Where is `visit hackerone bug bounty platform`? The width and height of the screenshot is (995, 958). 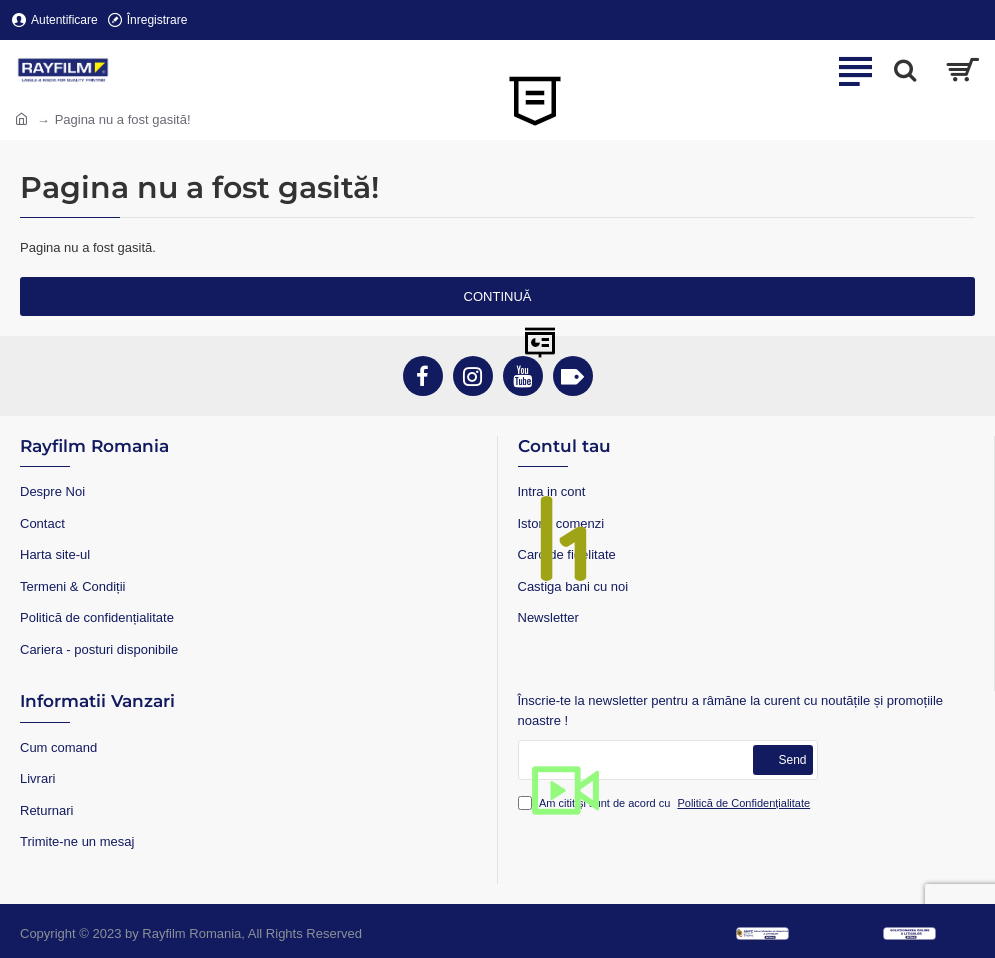
visit hackerone bug bounty platform is located at coordinates (563, 538).